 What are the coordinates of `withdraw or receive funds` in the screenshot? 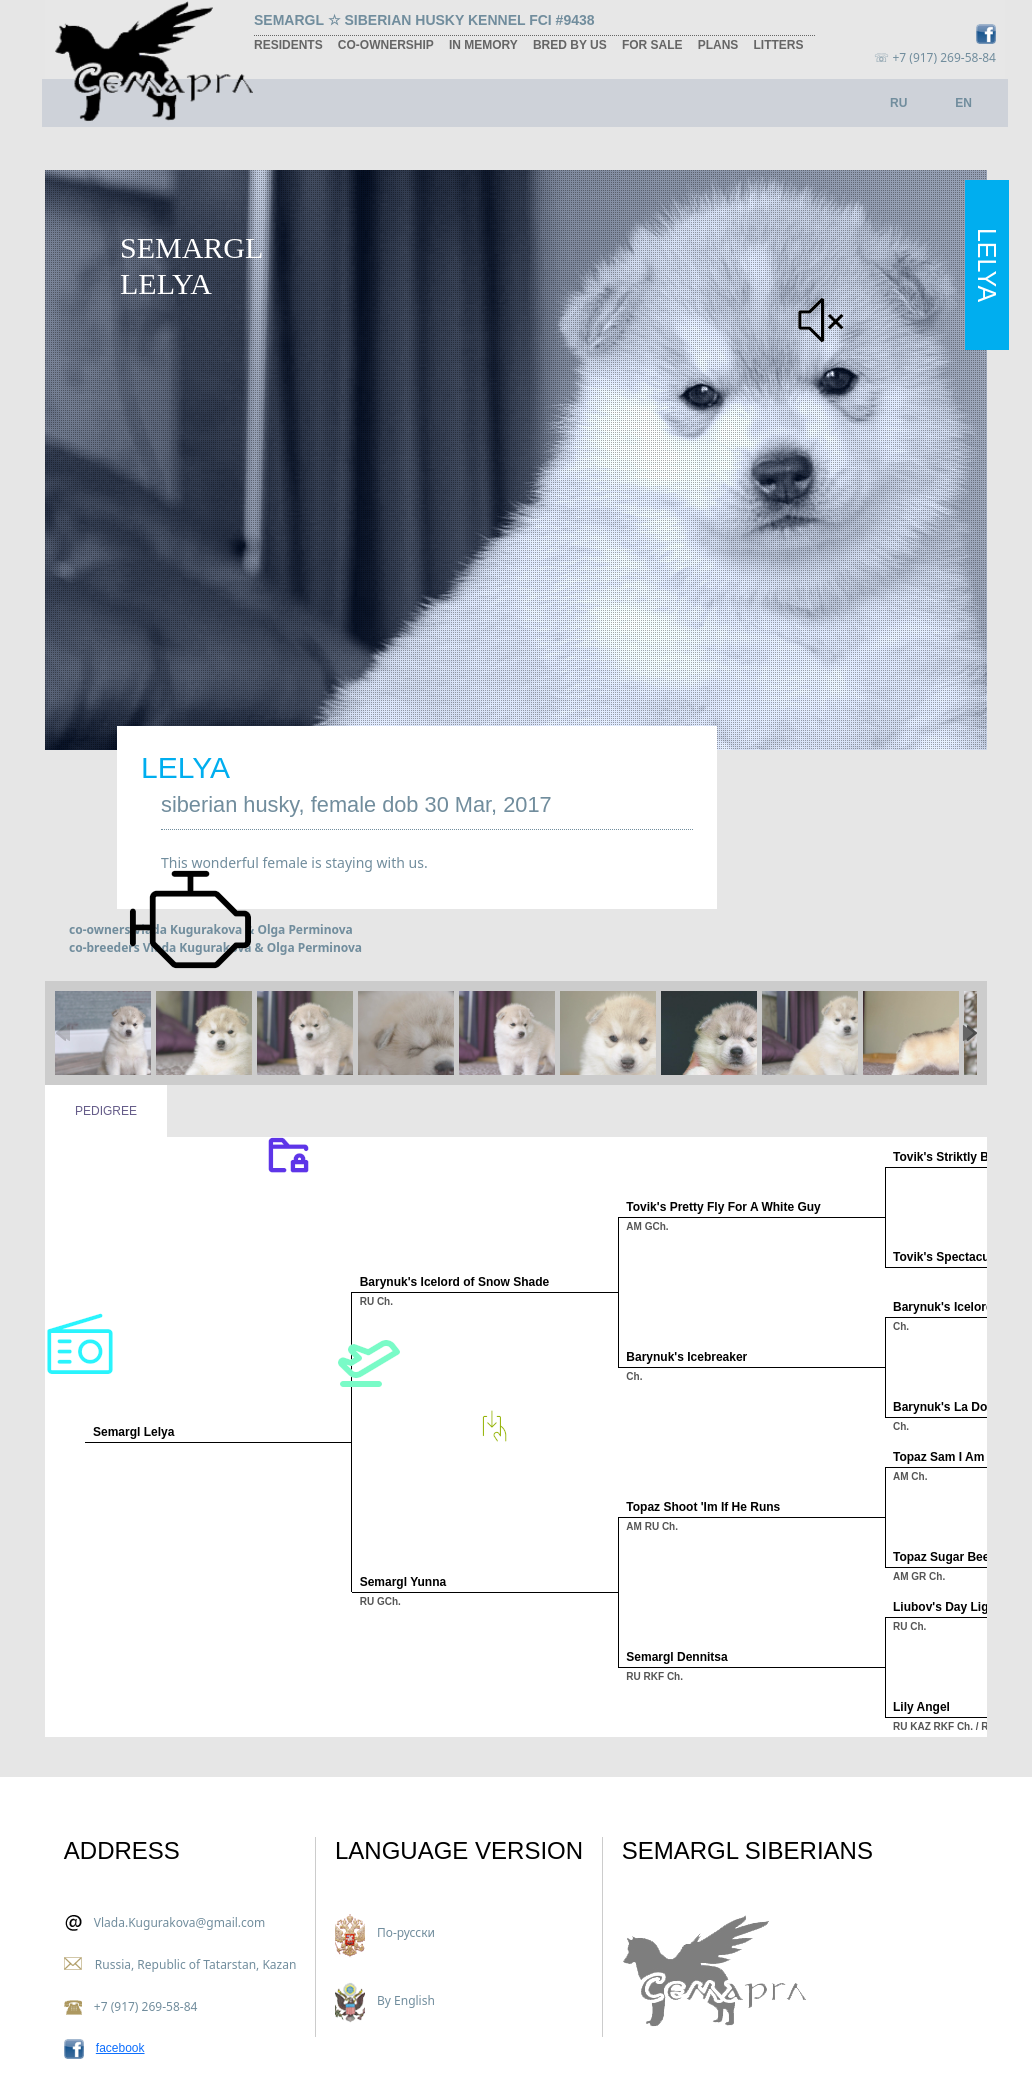 It's located at (493, 1426).